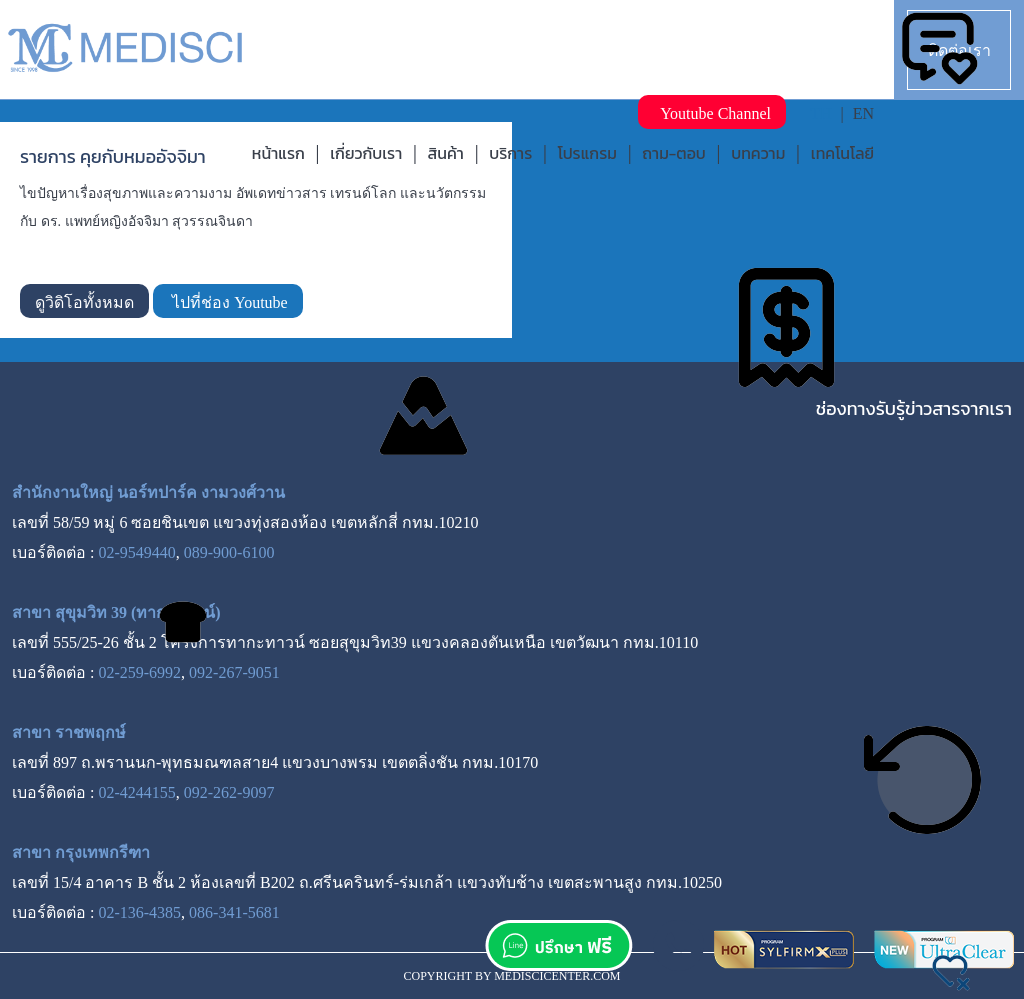 This screenshot has height=999, width=1024. Describe the element at coordinates (938, 45) in the screenshot. I see `view liked or favorited messages` at that location.